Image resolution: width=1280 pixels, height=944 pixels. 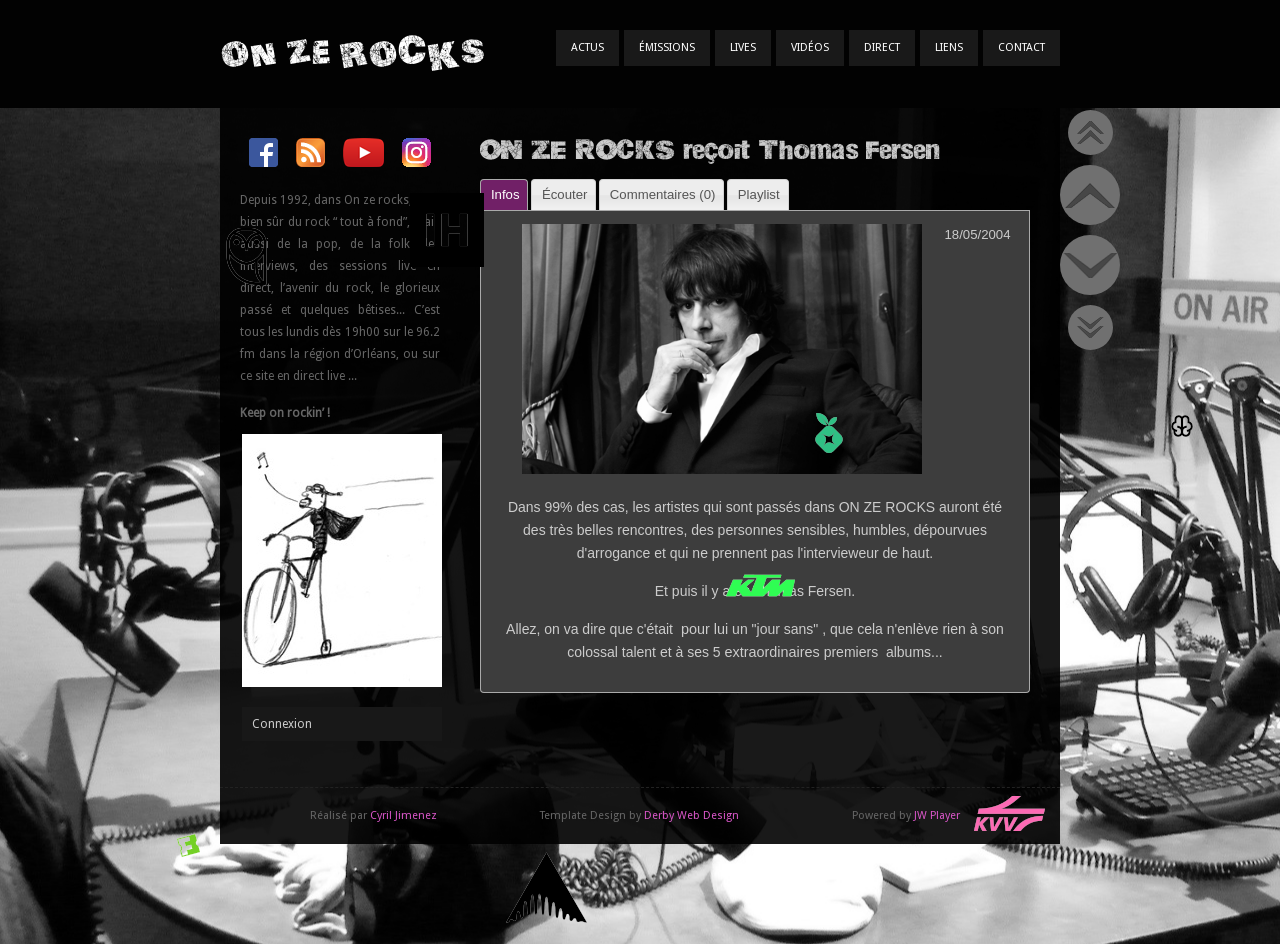 I want to click on karlsruher verkehrsverbund (KVV) public transit logo, so click(x=1009, y=813).